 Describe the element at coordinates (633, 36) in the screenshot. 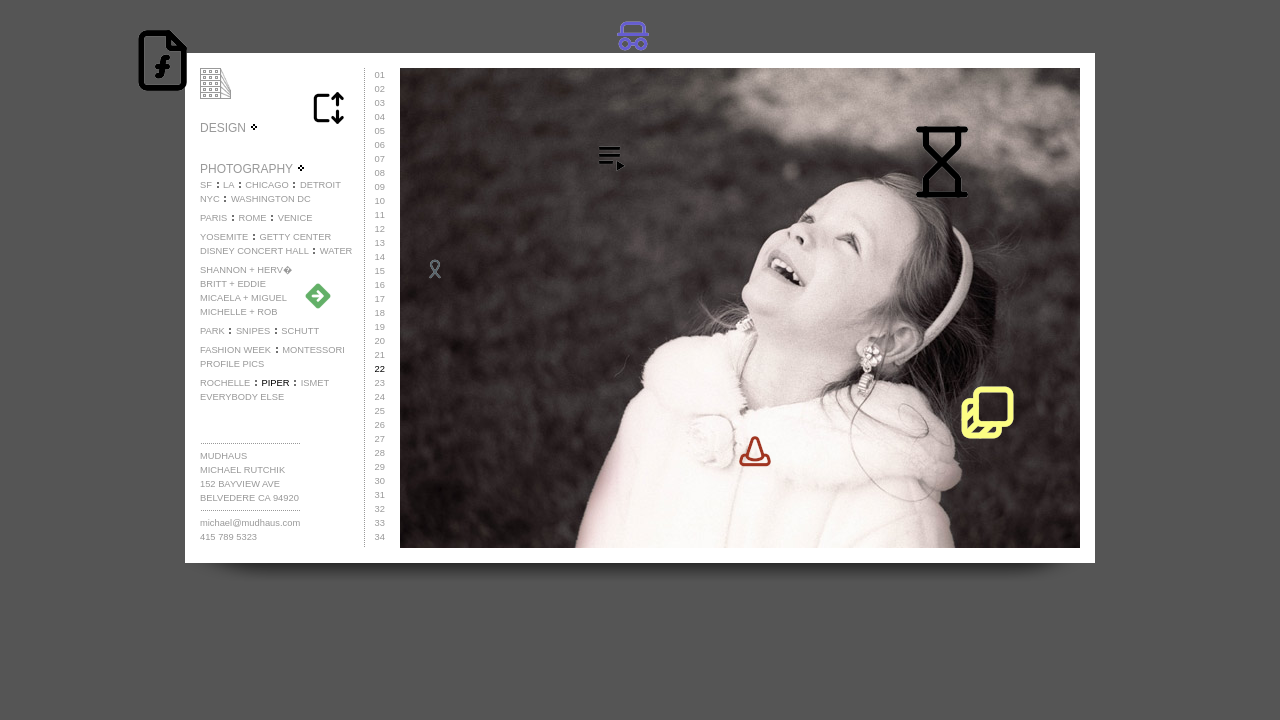

I see `enable incognito or private browsing mode` at that location.